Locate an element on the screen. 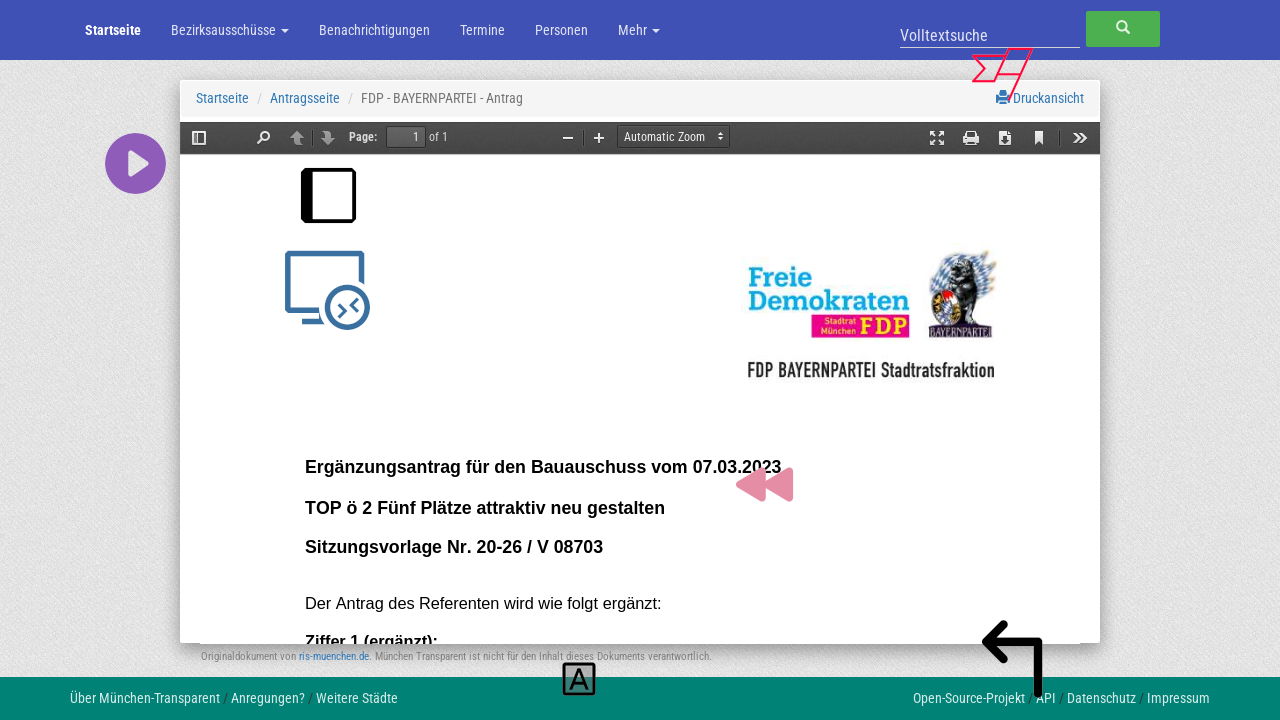 The height and width of the screenshot is (720, 1280). download or install a new font is located at coordinates (579, 679).